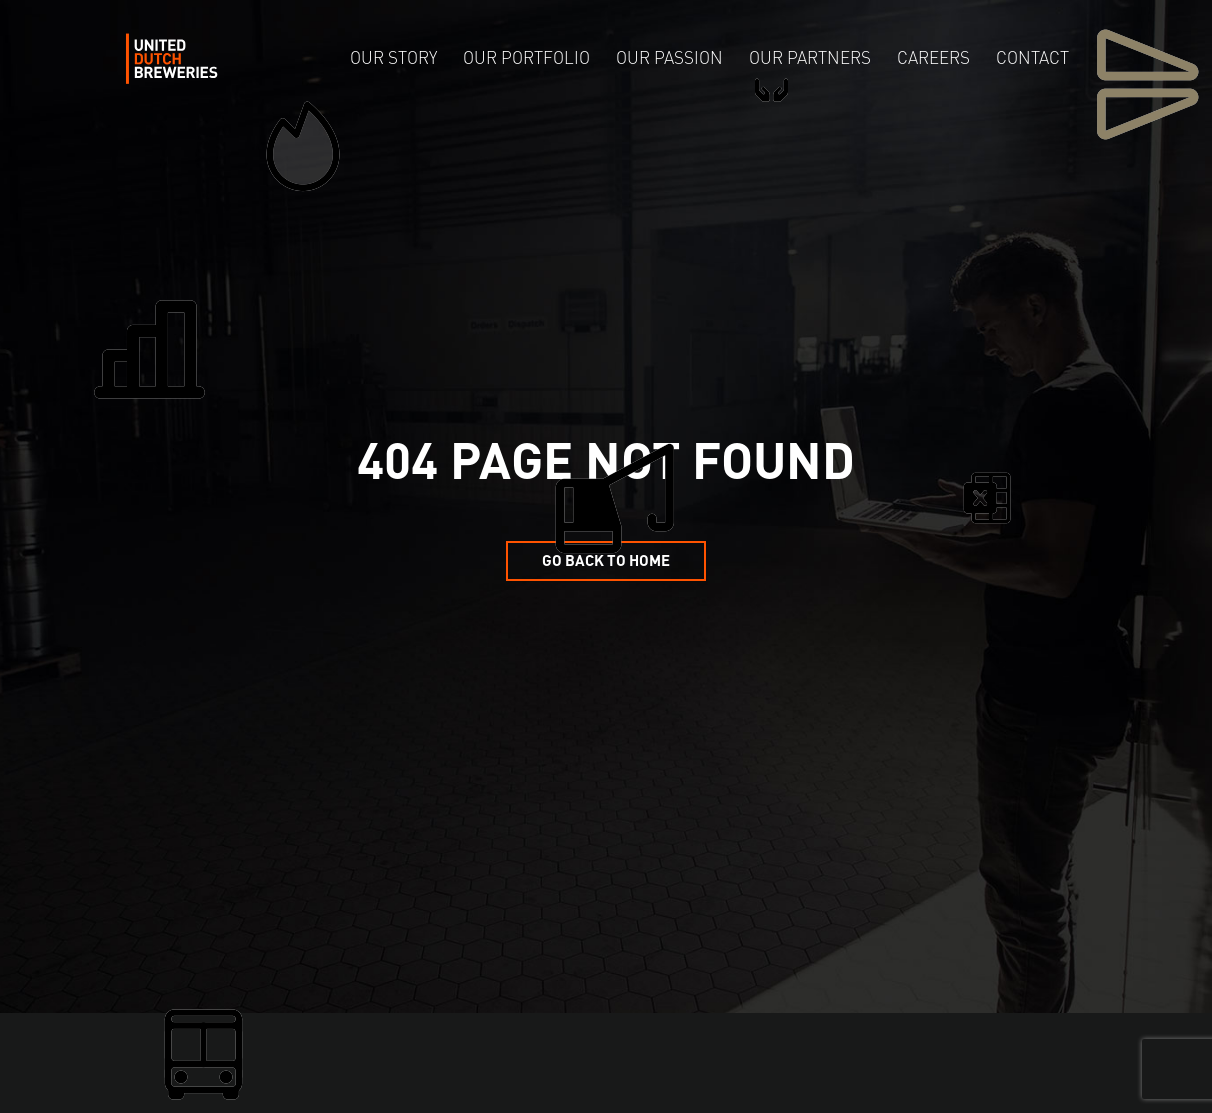 The height and width of the screenshot is (1113, 1212). I want to click on construction or building equipment indicator, so click(617, 505).